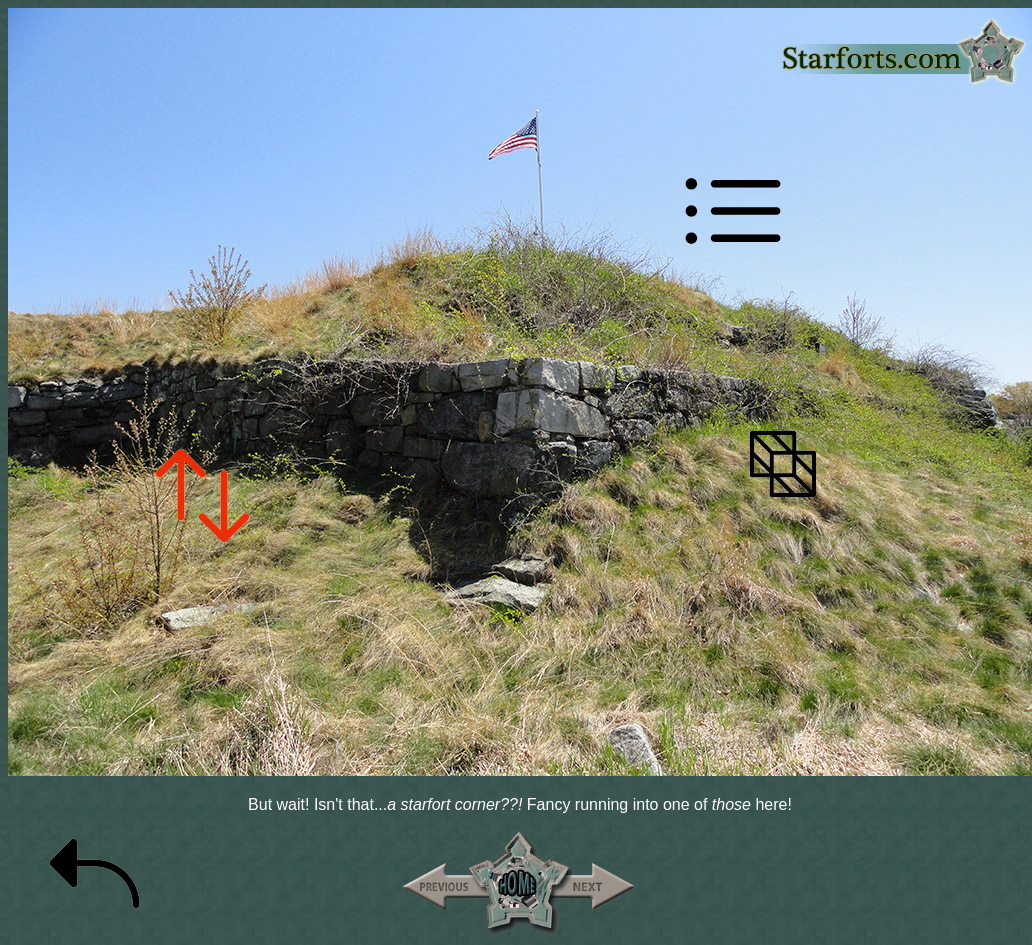  What do you see at coordinates (202, 495) in the screenshot?
I see `sort items in ascending or descending order` at bounding box center [202, 495].